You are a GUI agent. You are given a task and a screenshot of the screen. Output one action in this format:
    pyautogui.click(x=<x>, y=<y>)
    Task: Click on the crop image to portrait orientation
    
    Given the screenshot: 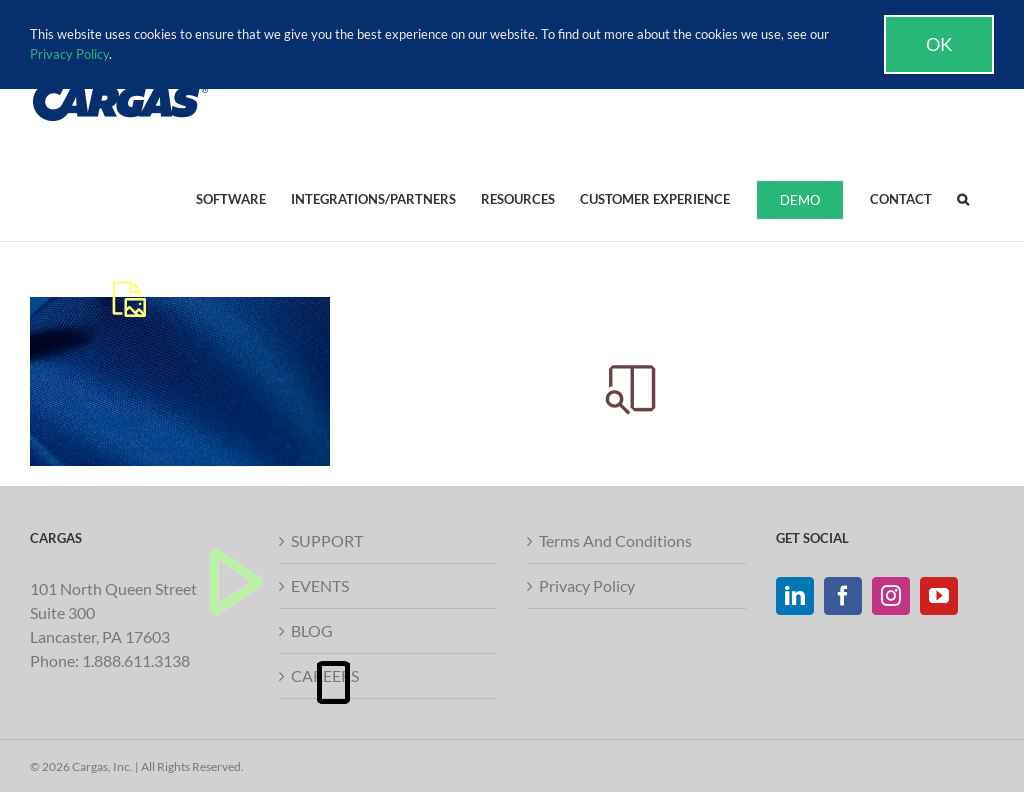 What is the action you would take?
    pyautogui.click(x=333, y=682)
    